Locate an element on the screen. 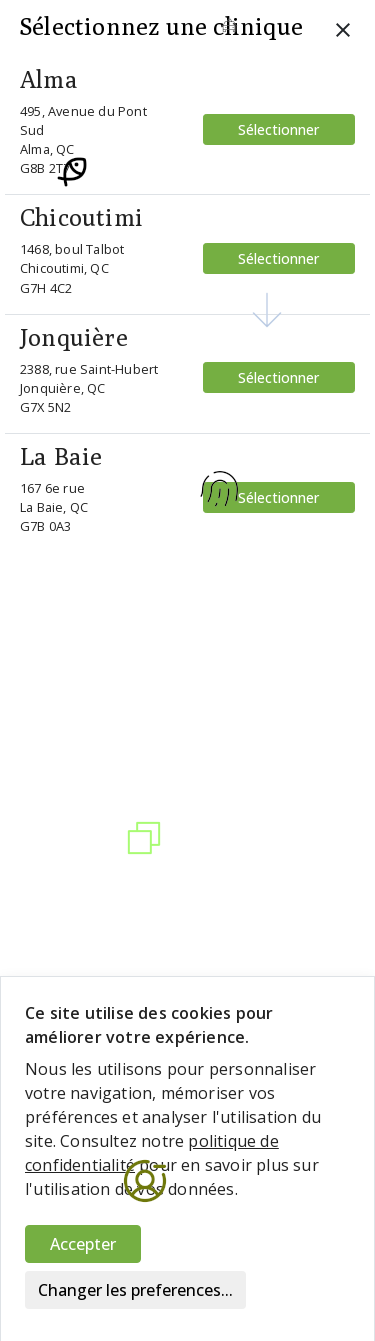  indicates seafood or fish-related content is located at coordinates (73, 171).